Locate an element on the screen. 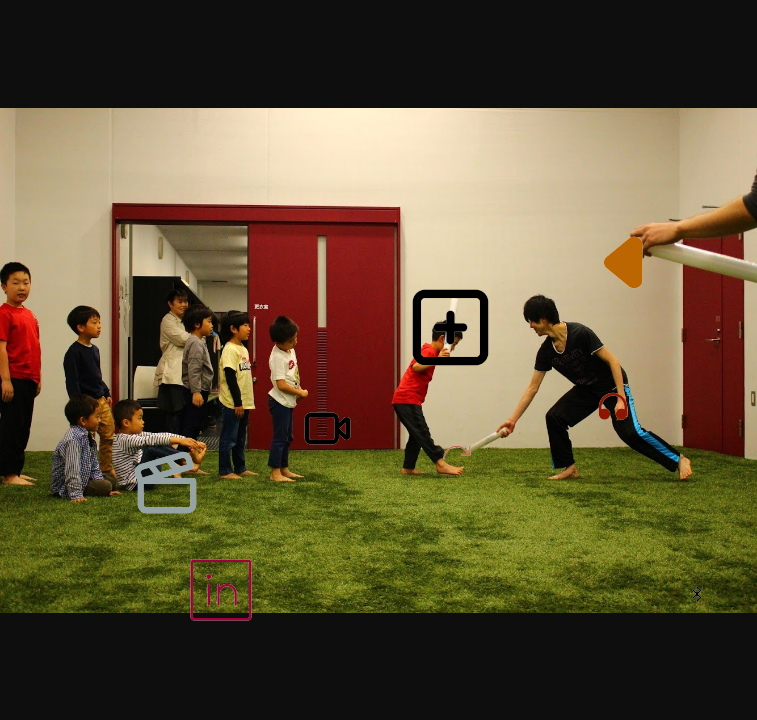 The width and height of the screenshot is (757, 720). add a new item or entry is located at coordinates (450, 327).